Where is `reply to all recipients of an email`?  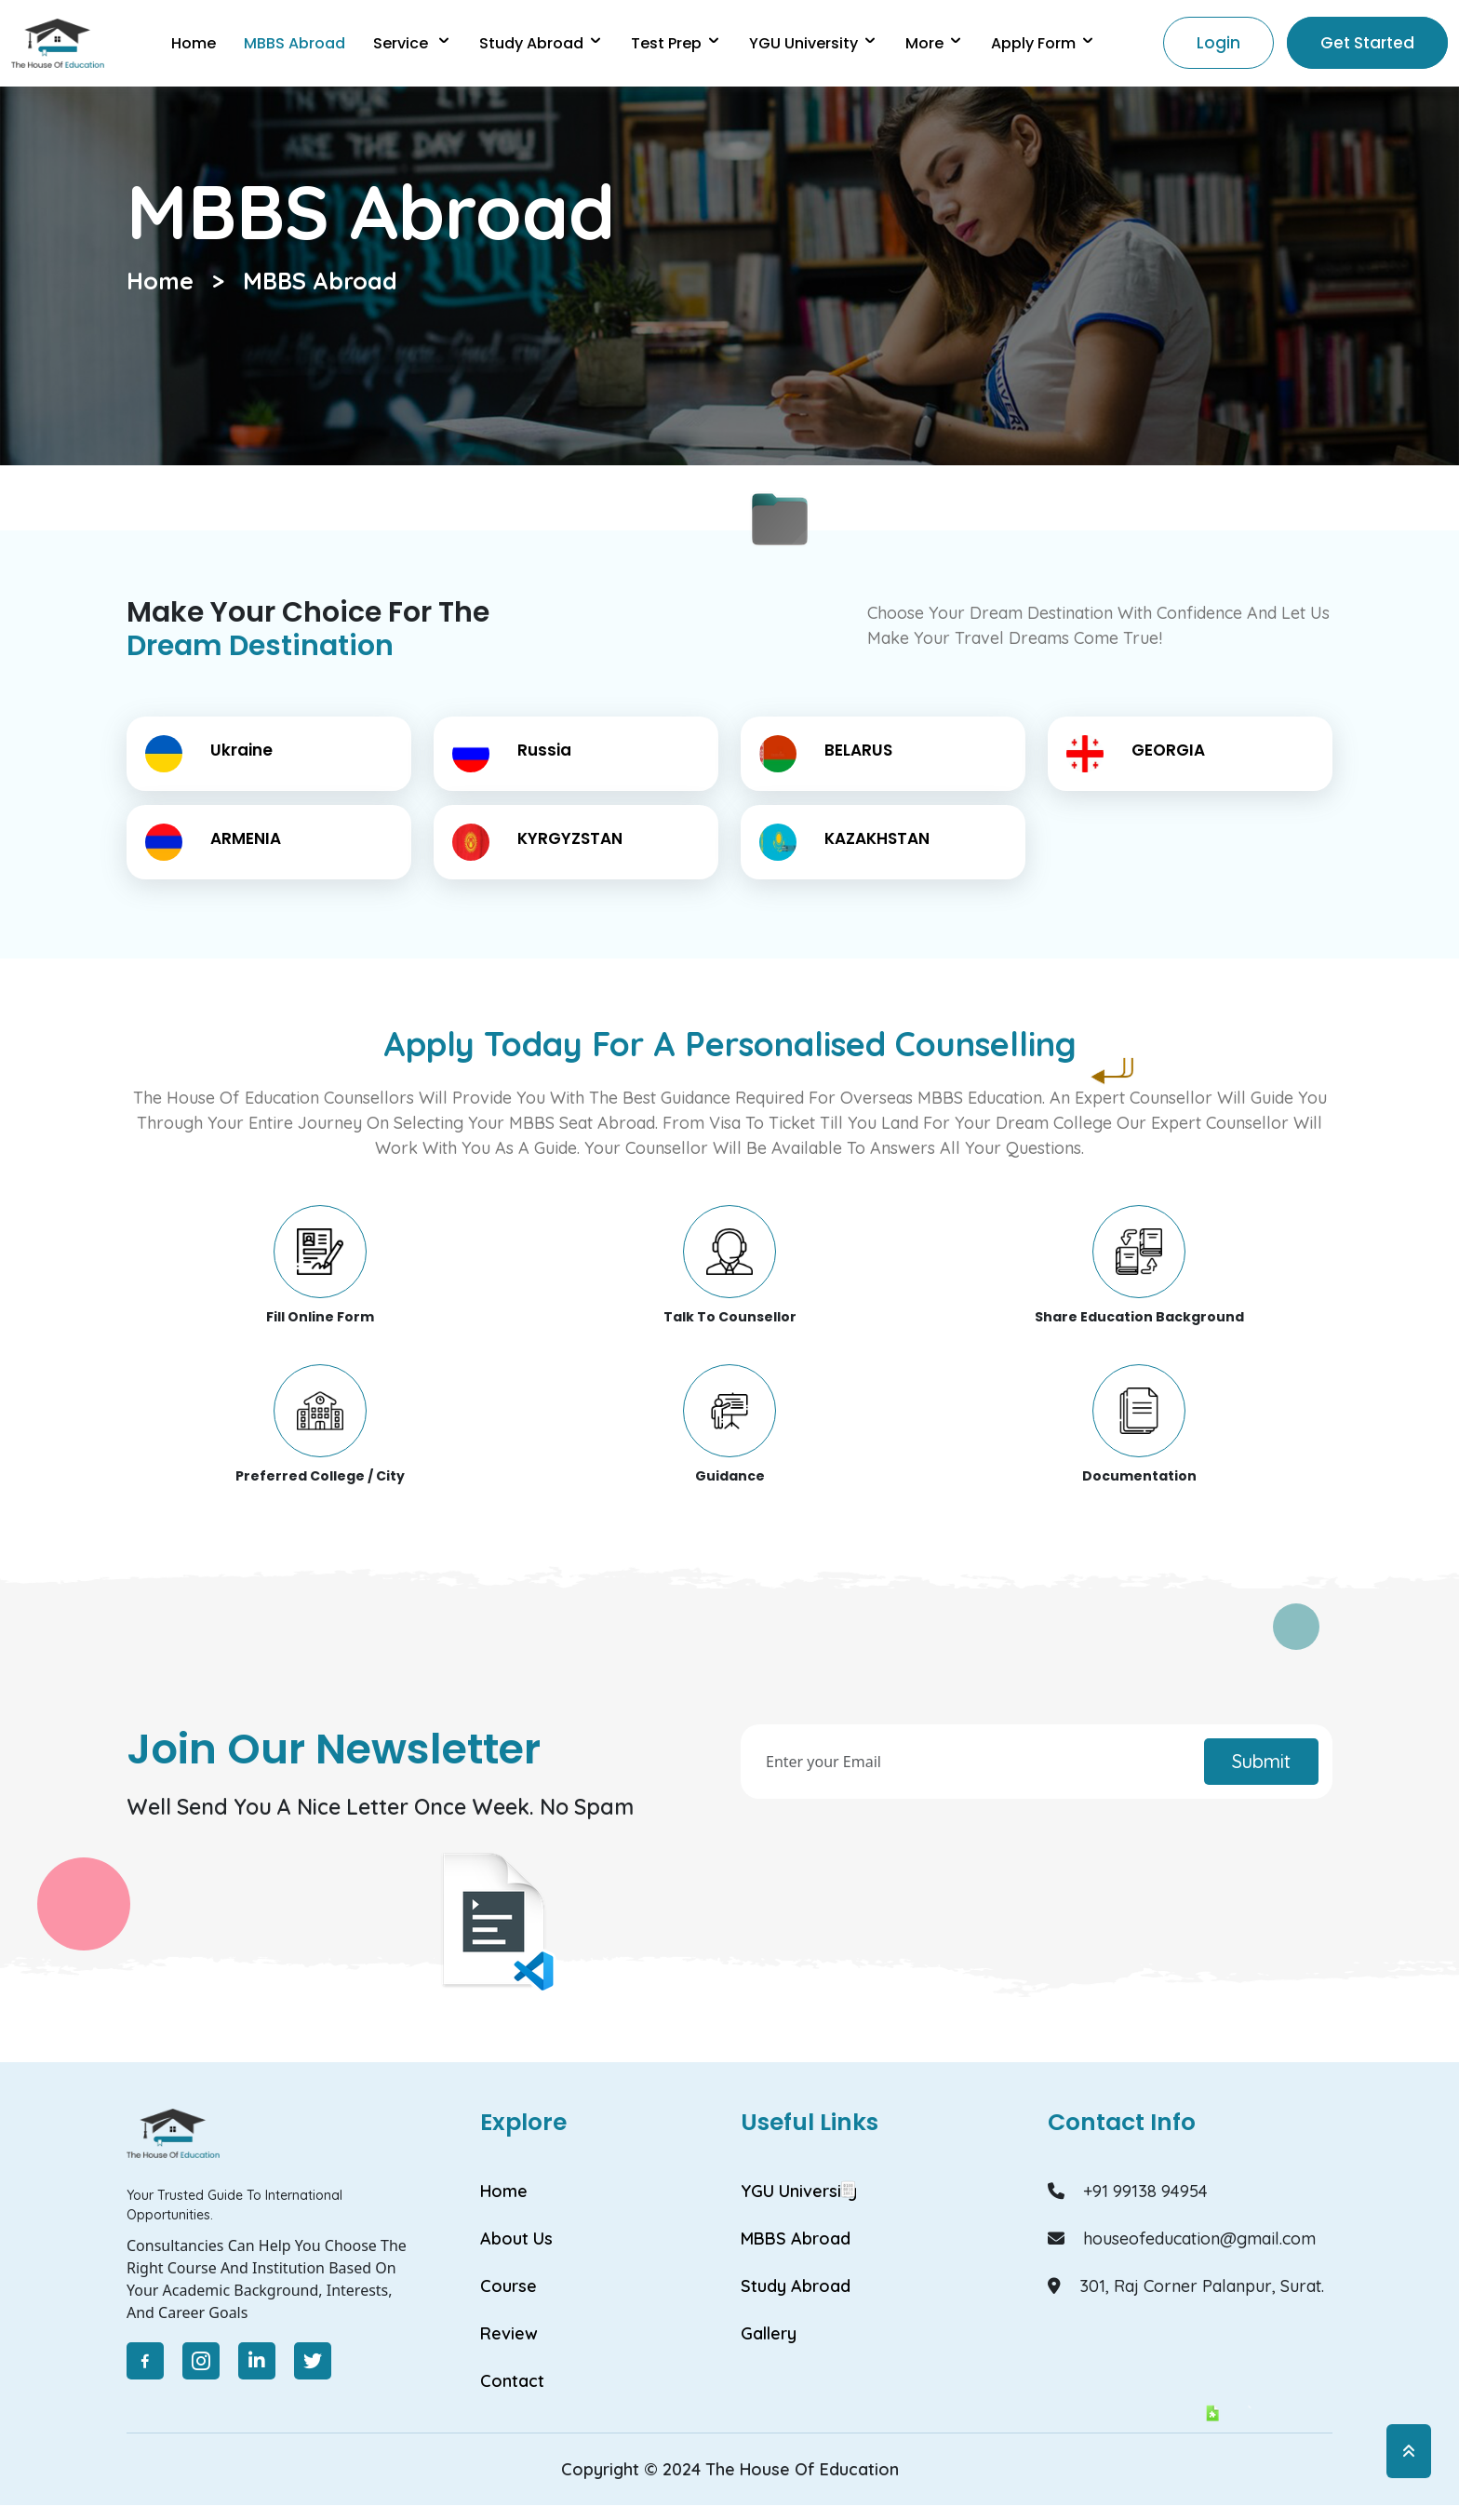
reply to all recipients of an email is located at coordinates (1111, 1067).